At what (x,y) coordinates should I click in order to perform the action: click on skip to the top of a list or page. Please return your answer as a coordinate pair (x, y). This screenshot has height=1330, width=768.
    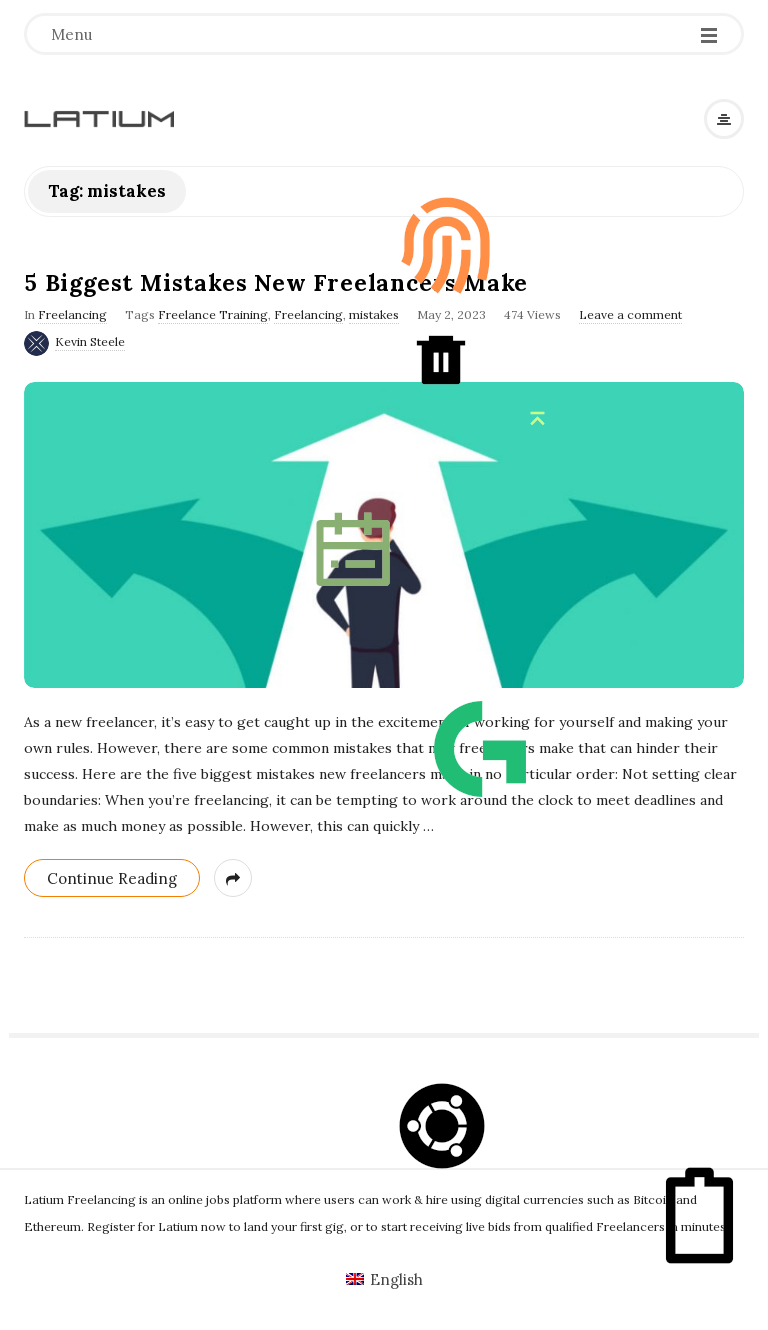
    Looking at the image, I should click on (537, 417).